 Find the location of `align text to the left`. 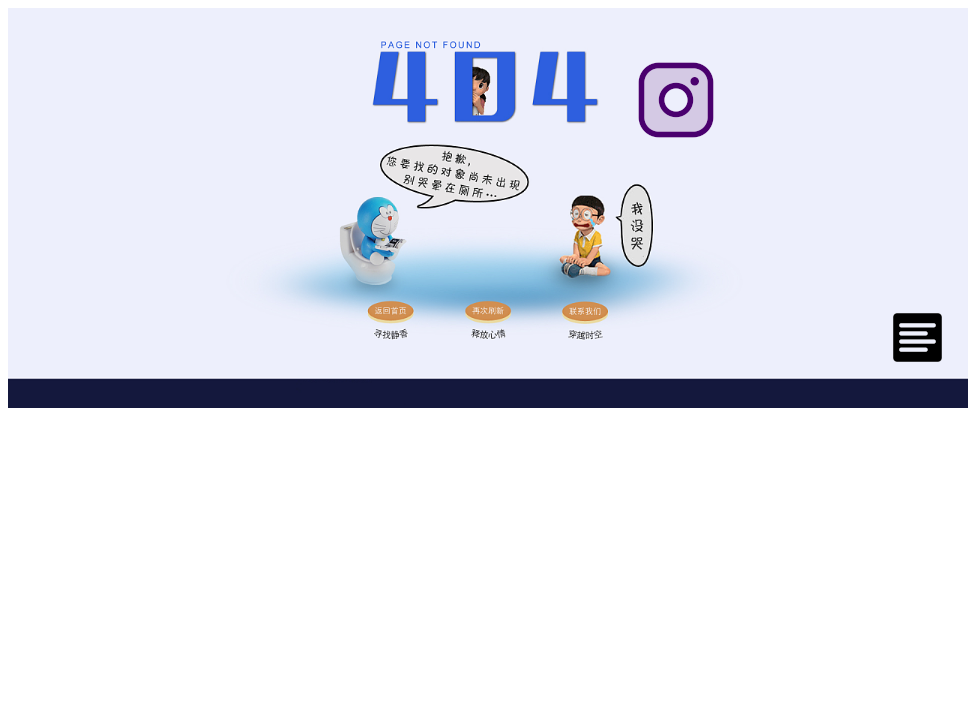

align text to the left is located at coordinates (917, 337).